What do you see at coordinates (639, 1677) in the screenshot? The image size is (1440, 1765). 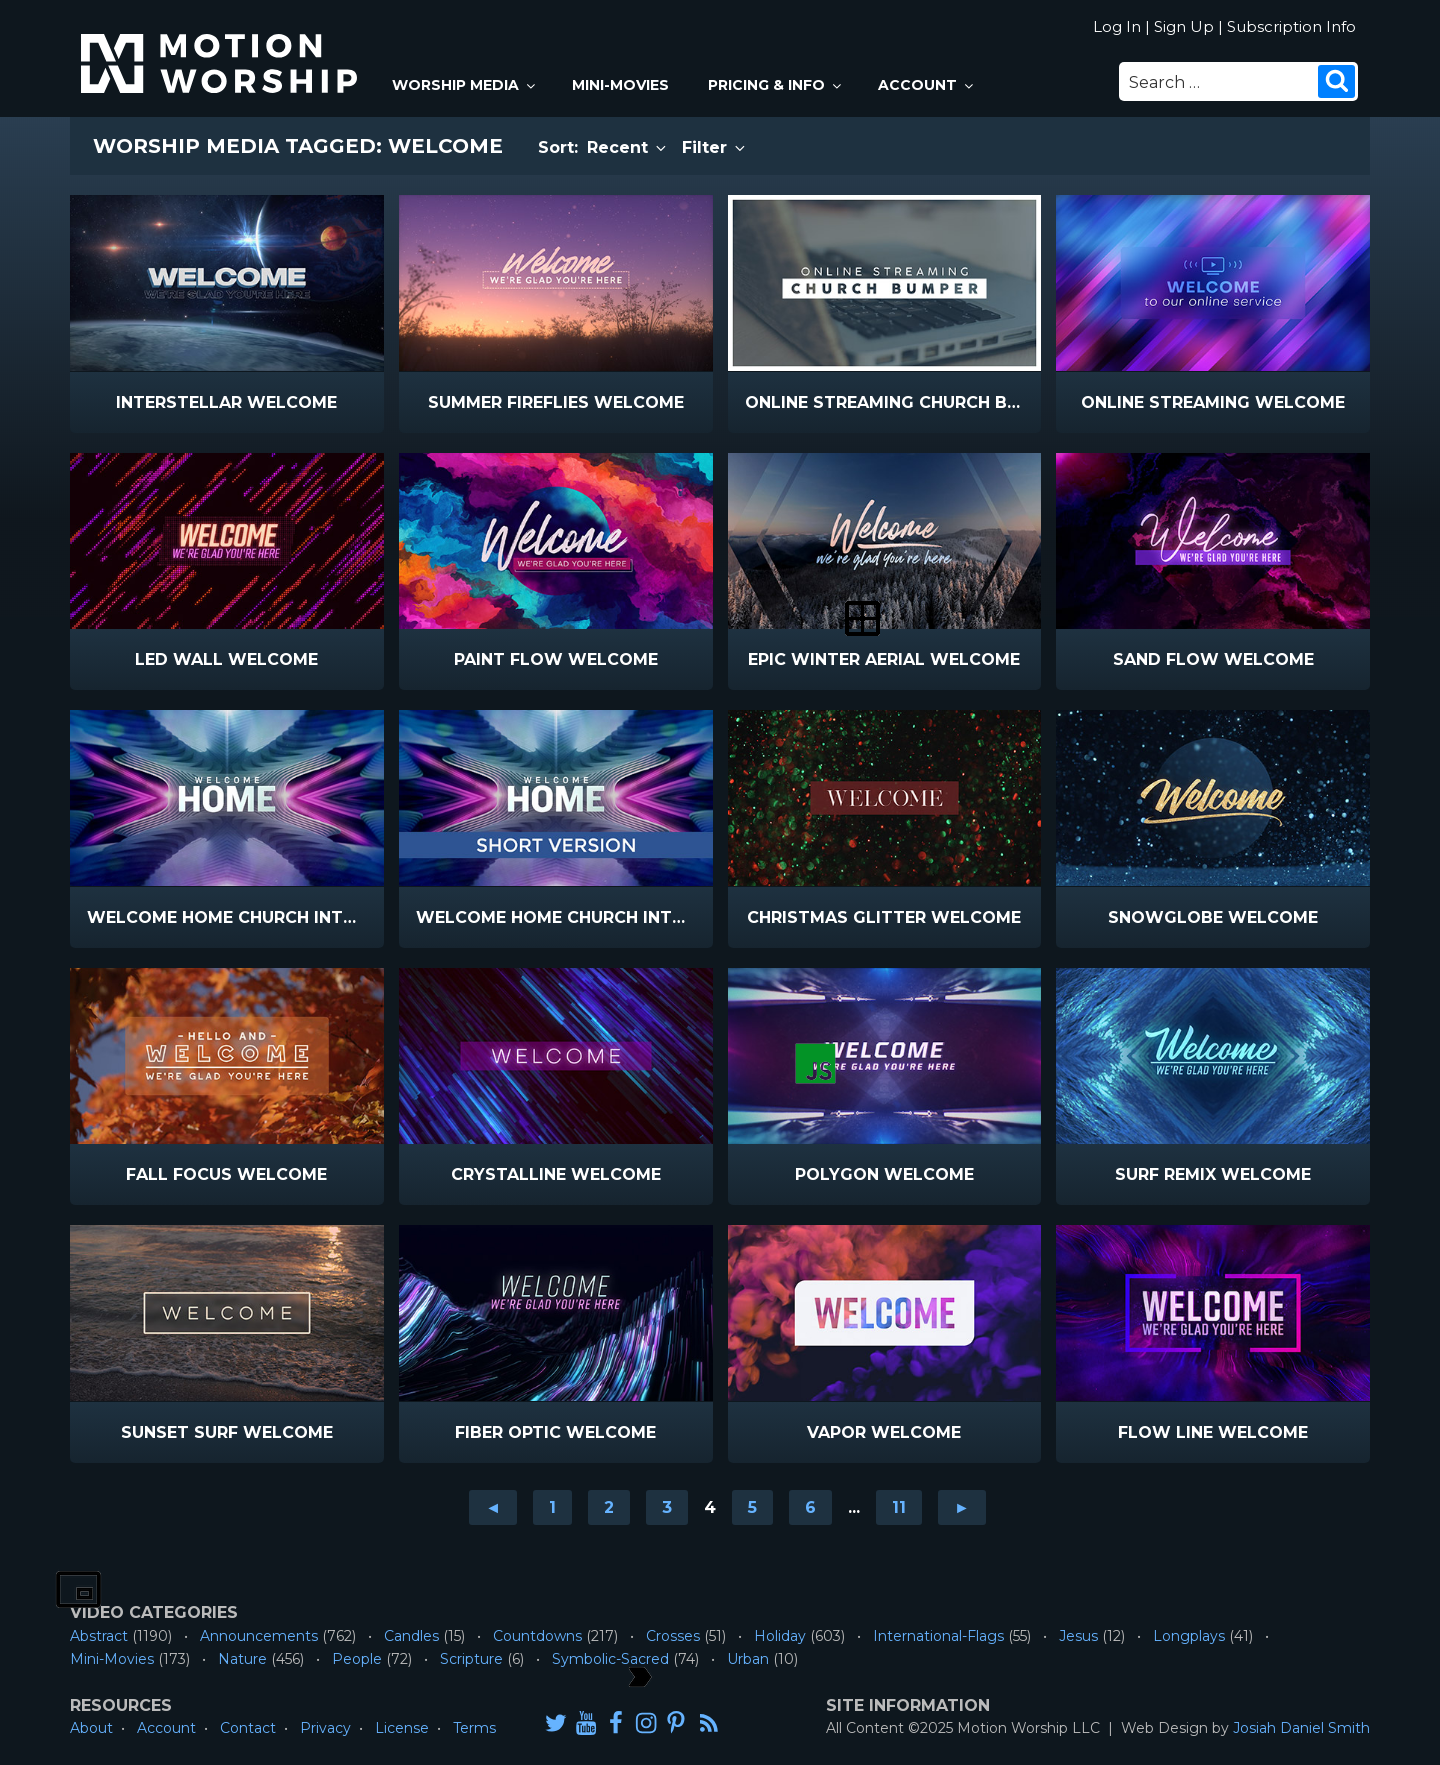 I see `mark a message or item as important` at bounding box center [639, 1677].